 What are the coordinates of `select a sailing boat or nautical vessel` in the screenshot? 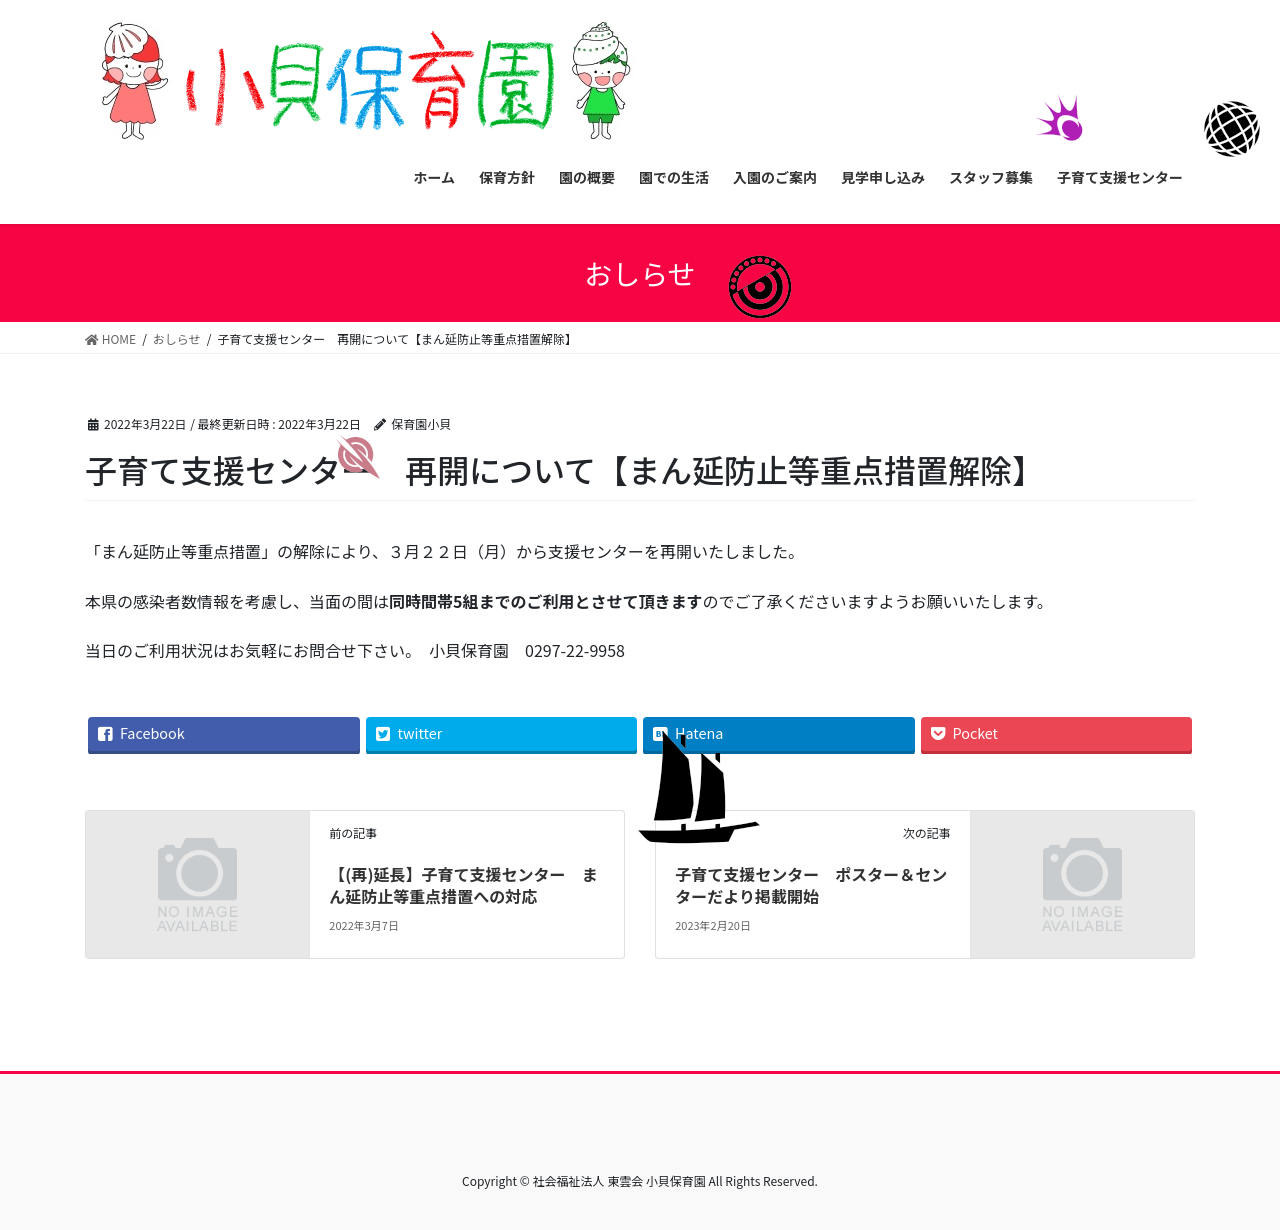 It's located at (699, 787).